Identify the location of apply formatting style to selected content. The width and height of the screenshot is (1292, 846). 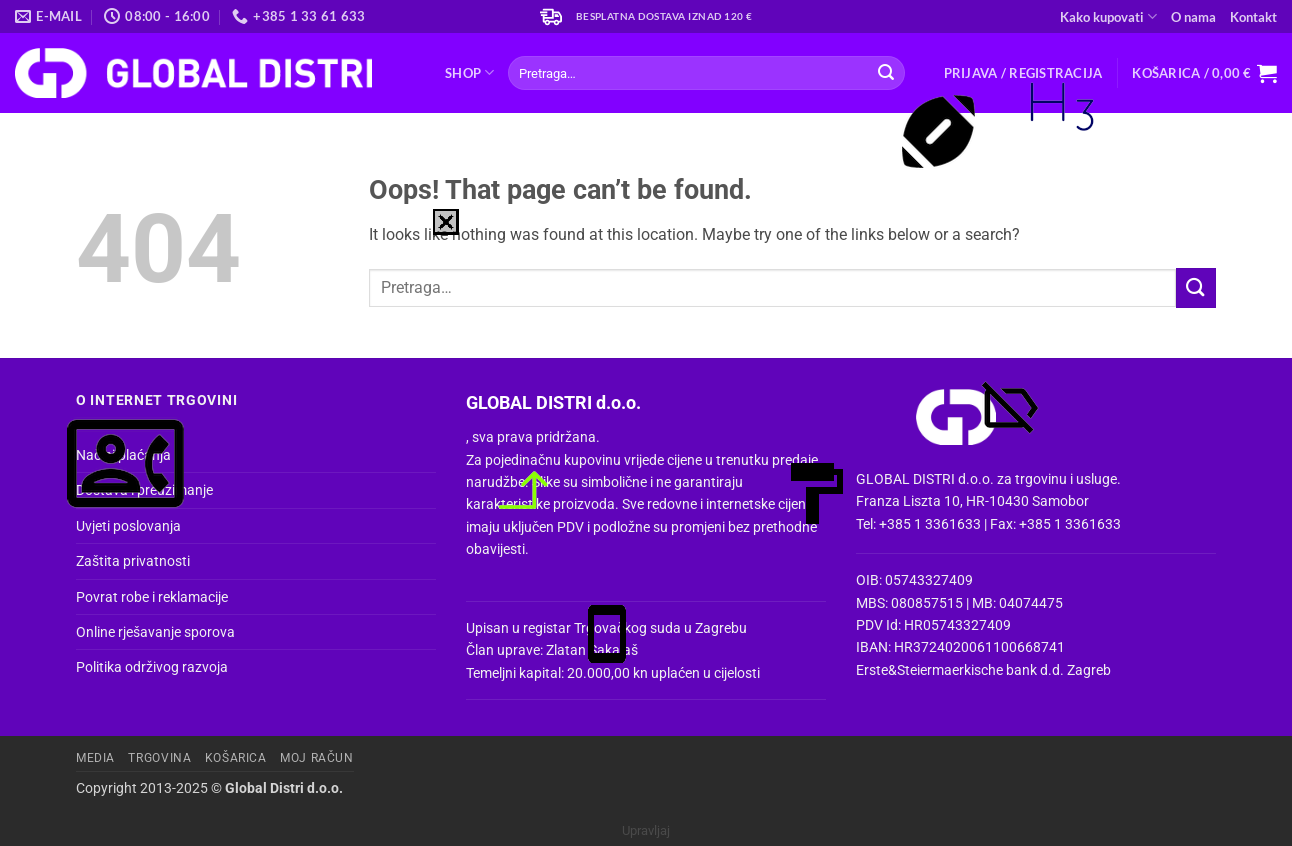
(815, 493).